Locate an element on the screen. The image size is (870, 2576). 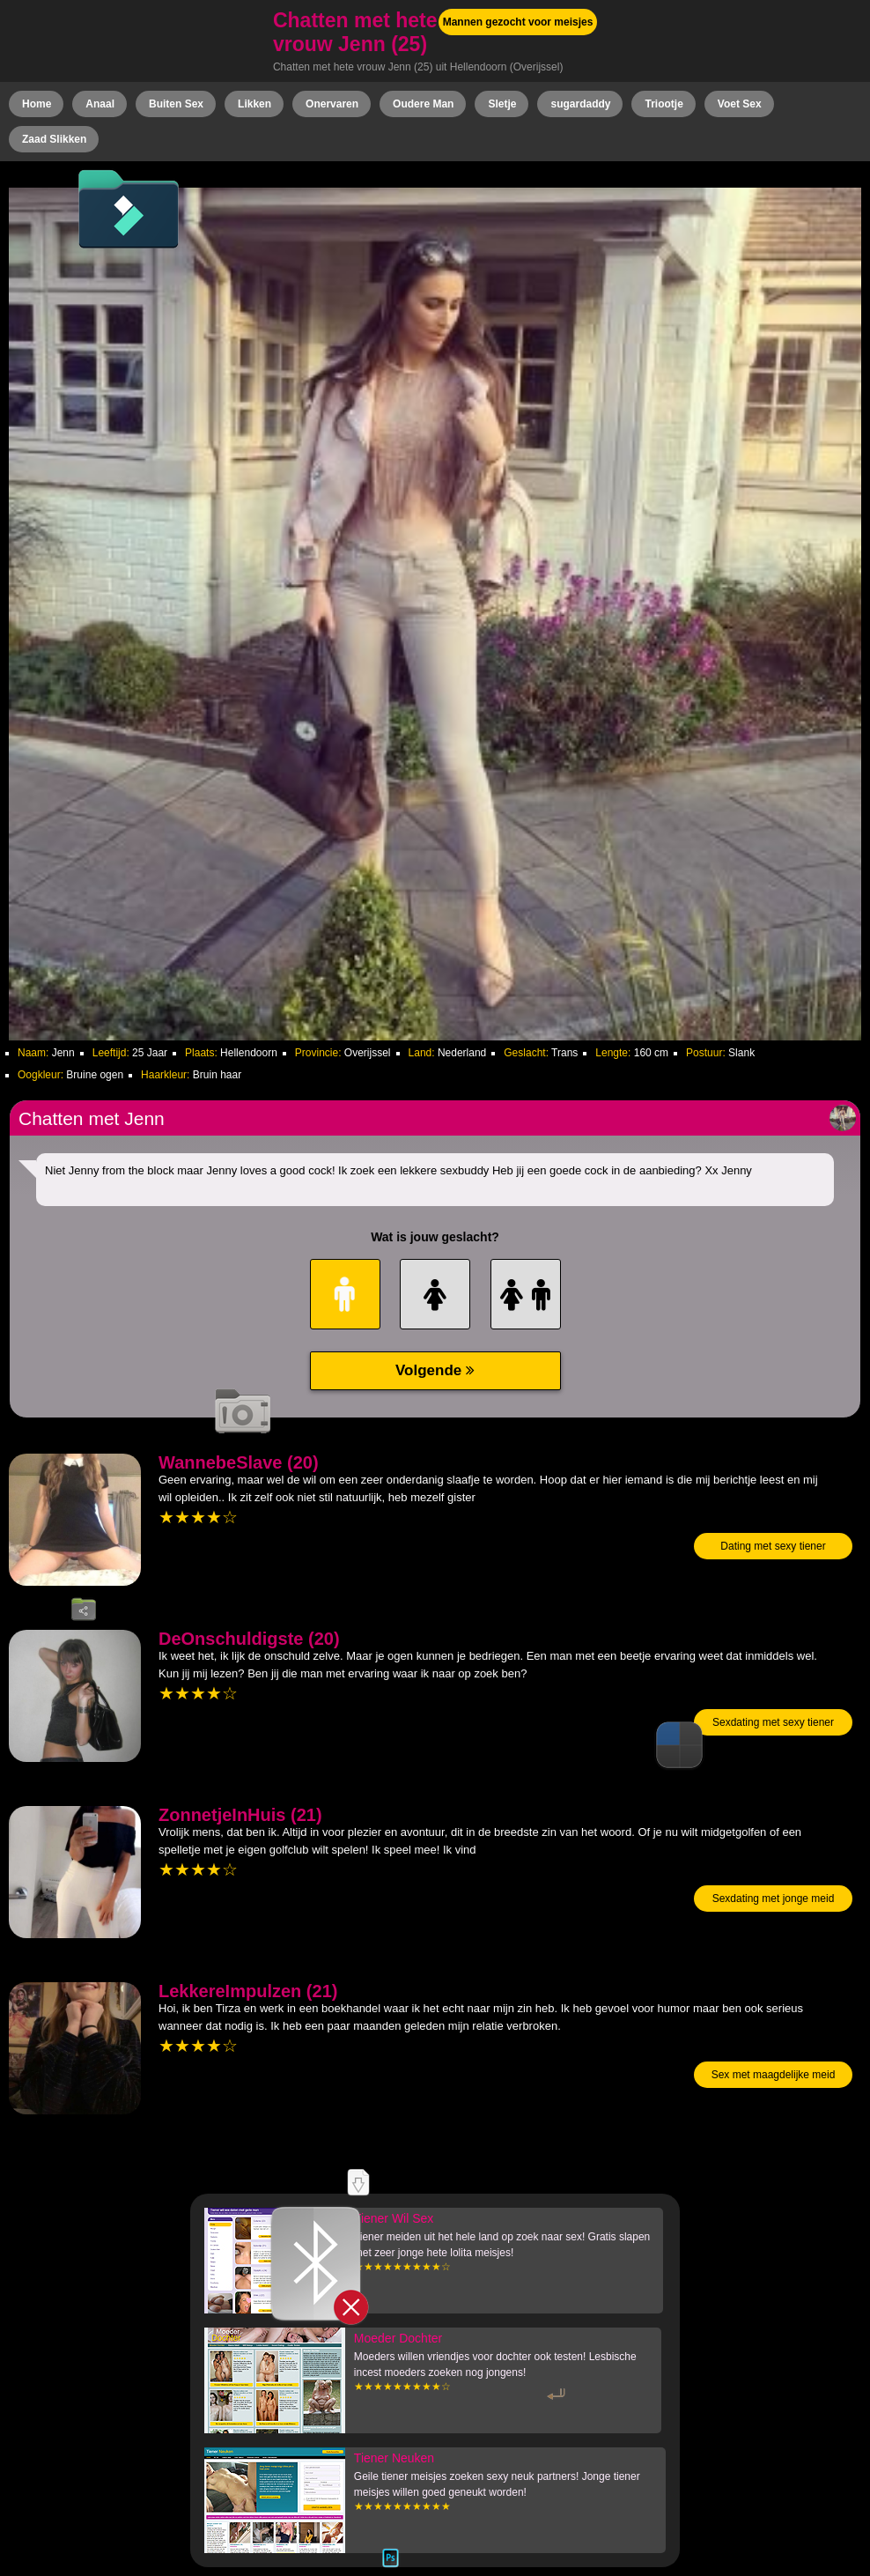
access your public shared folder is located at coordinates (84, 1609).